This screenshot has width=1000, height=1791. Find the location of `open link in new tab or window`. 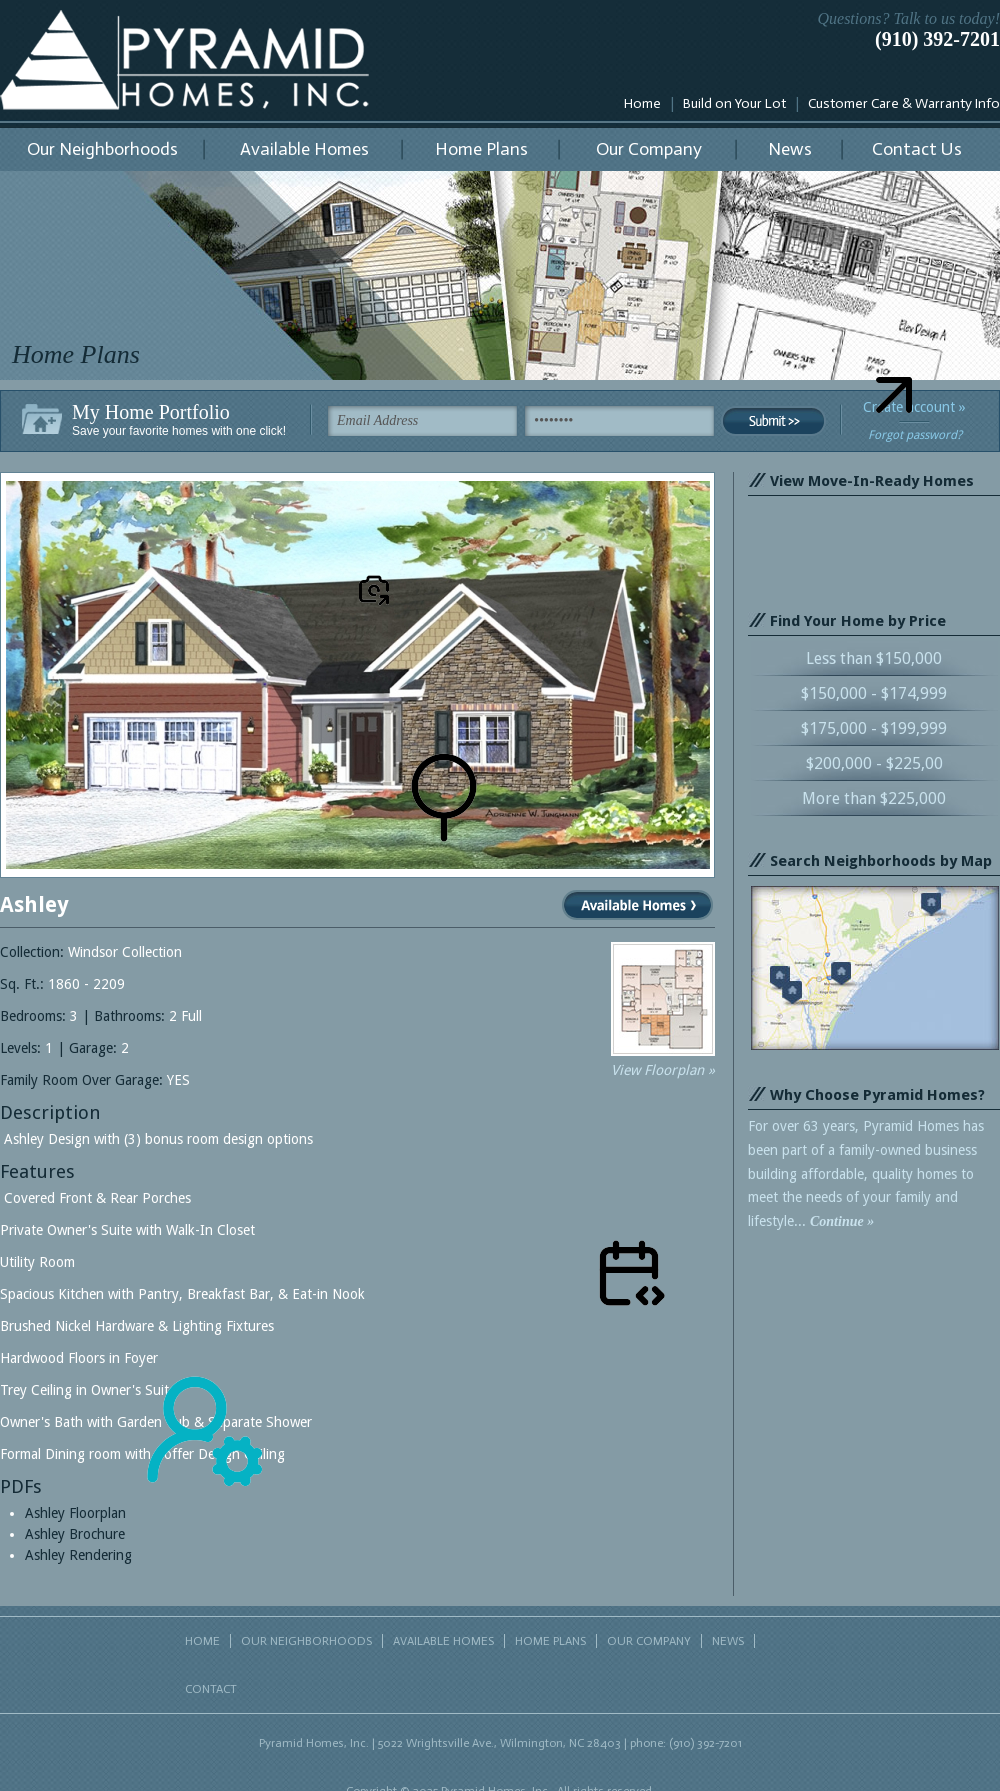

open link in new tab or window is located at coordinates (894, 395).